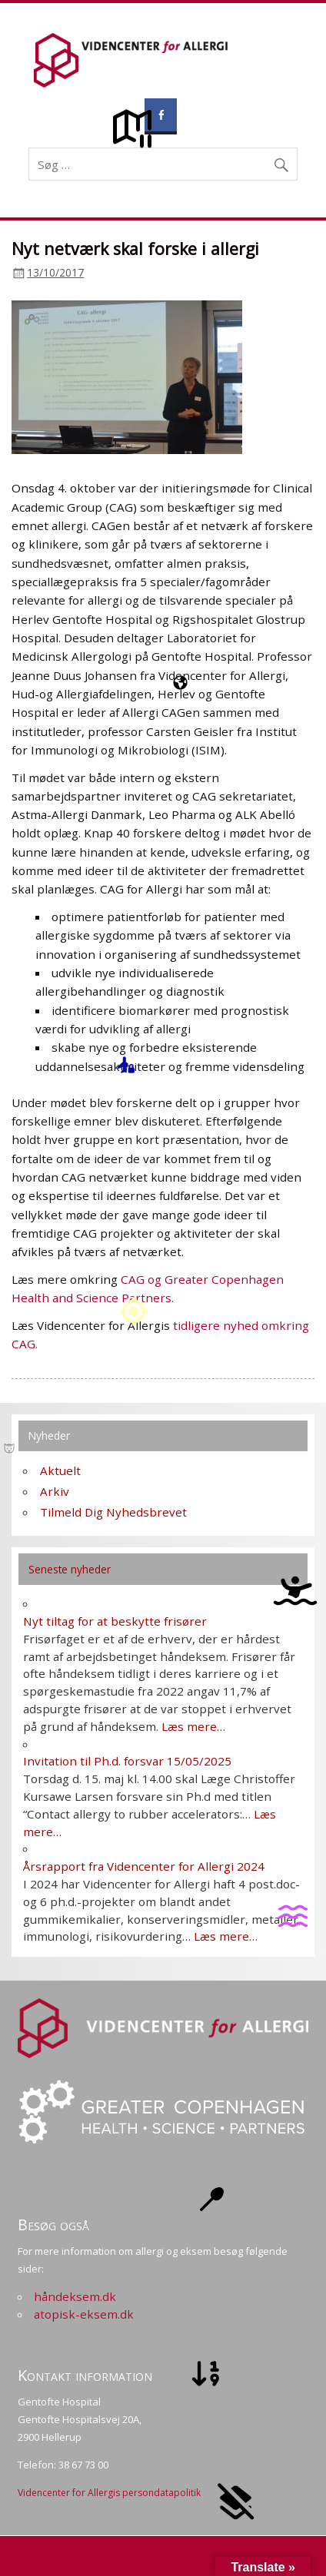  I want to click on sort items in ascending numerical order, so click(206, 2373).